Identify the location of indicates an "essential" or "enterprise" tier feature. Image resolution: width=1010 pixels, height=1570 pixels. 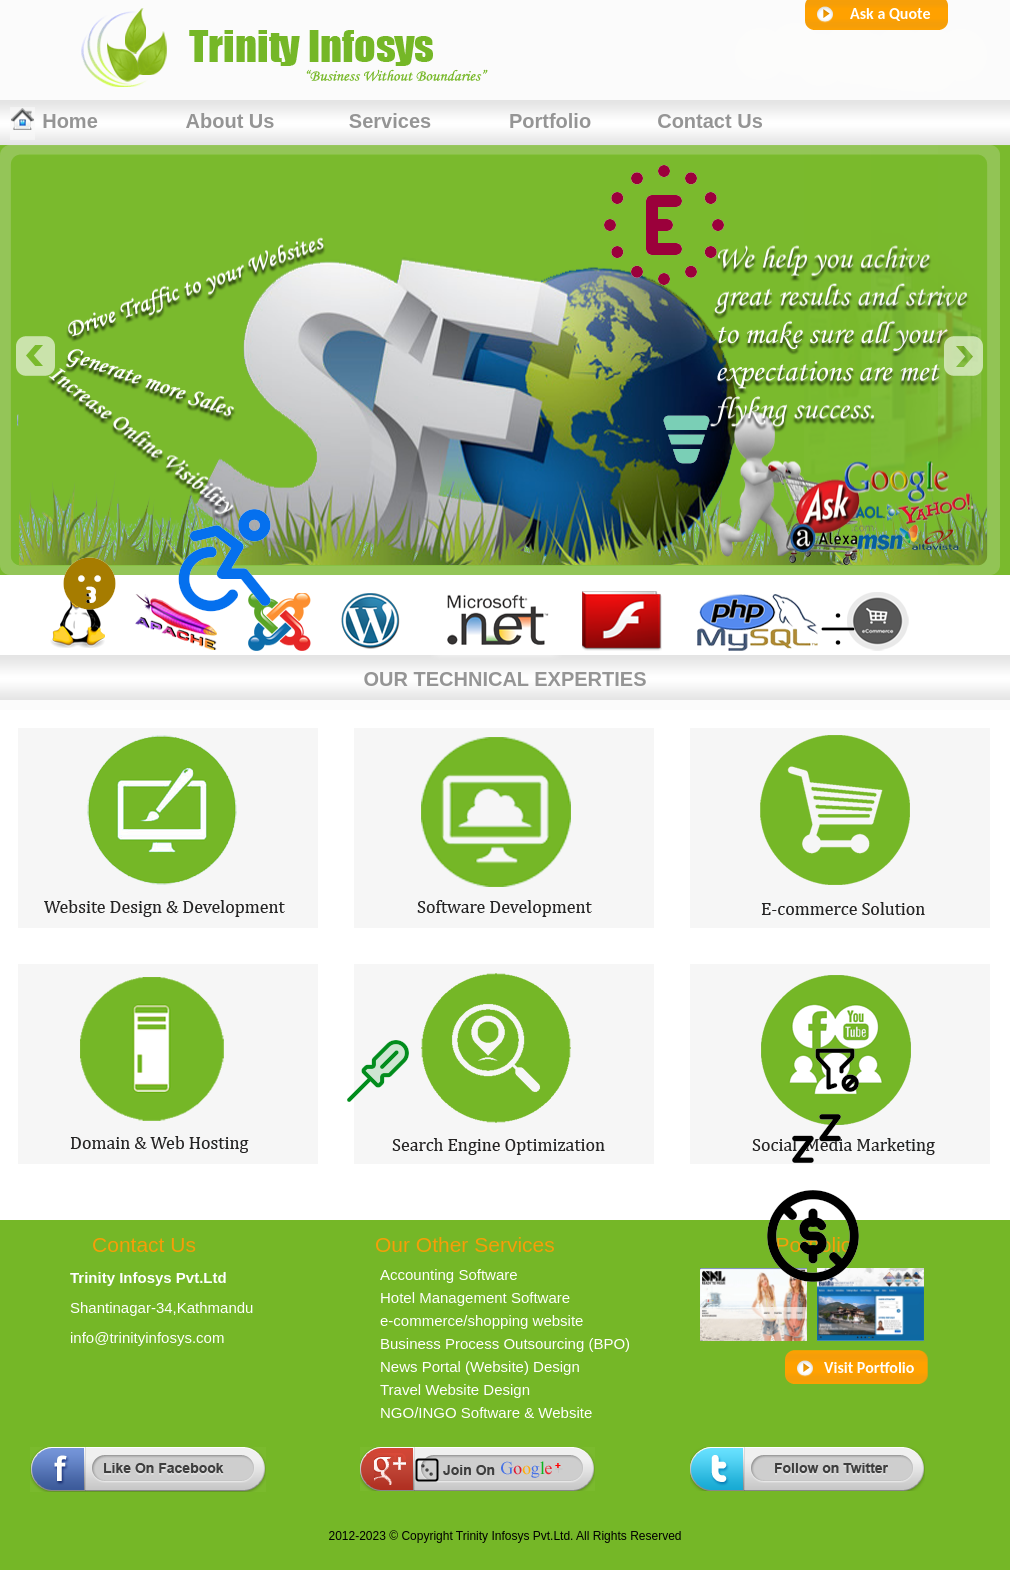
(664, 225).